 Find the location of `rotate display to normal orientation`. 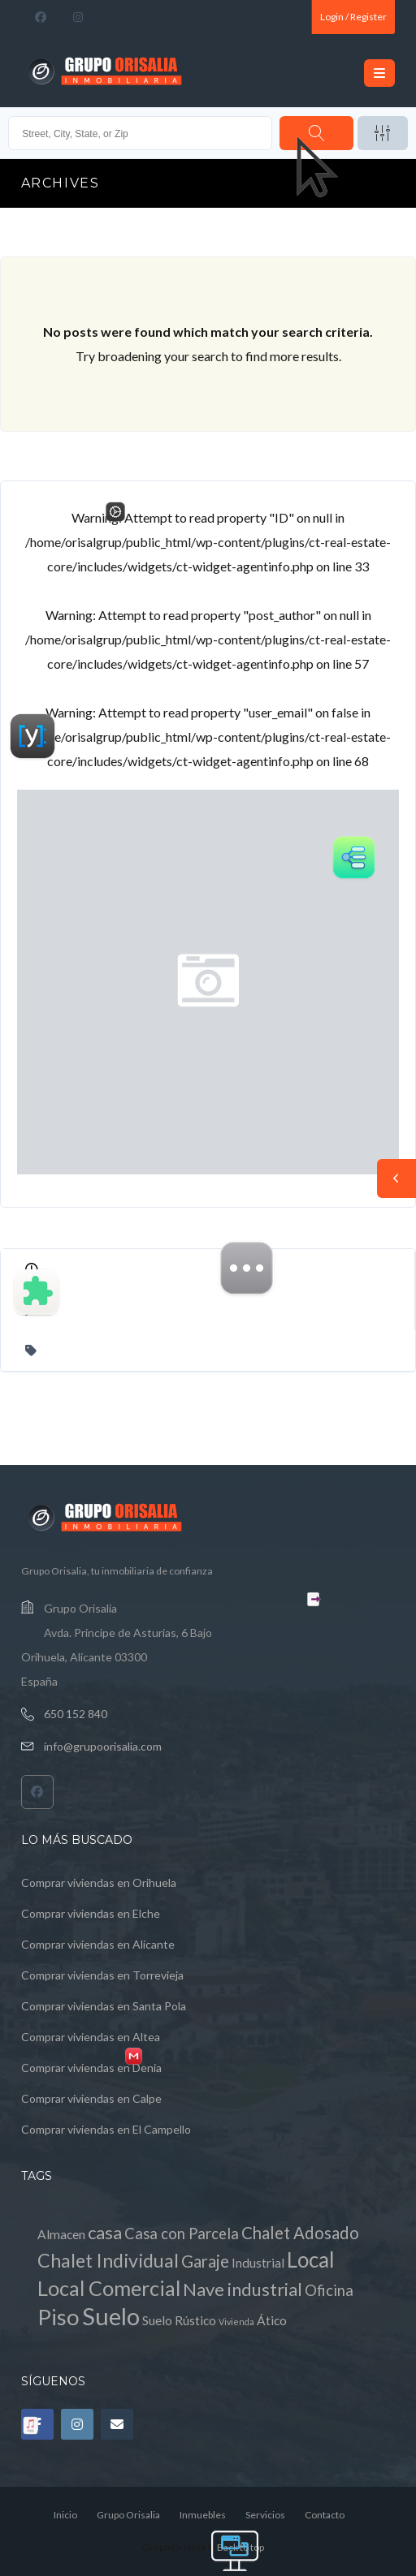

rotate display to normal orientation is located at coordinates (235, 2551).